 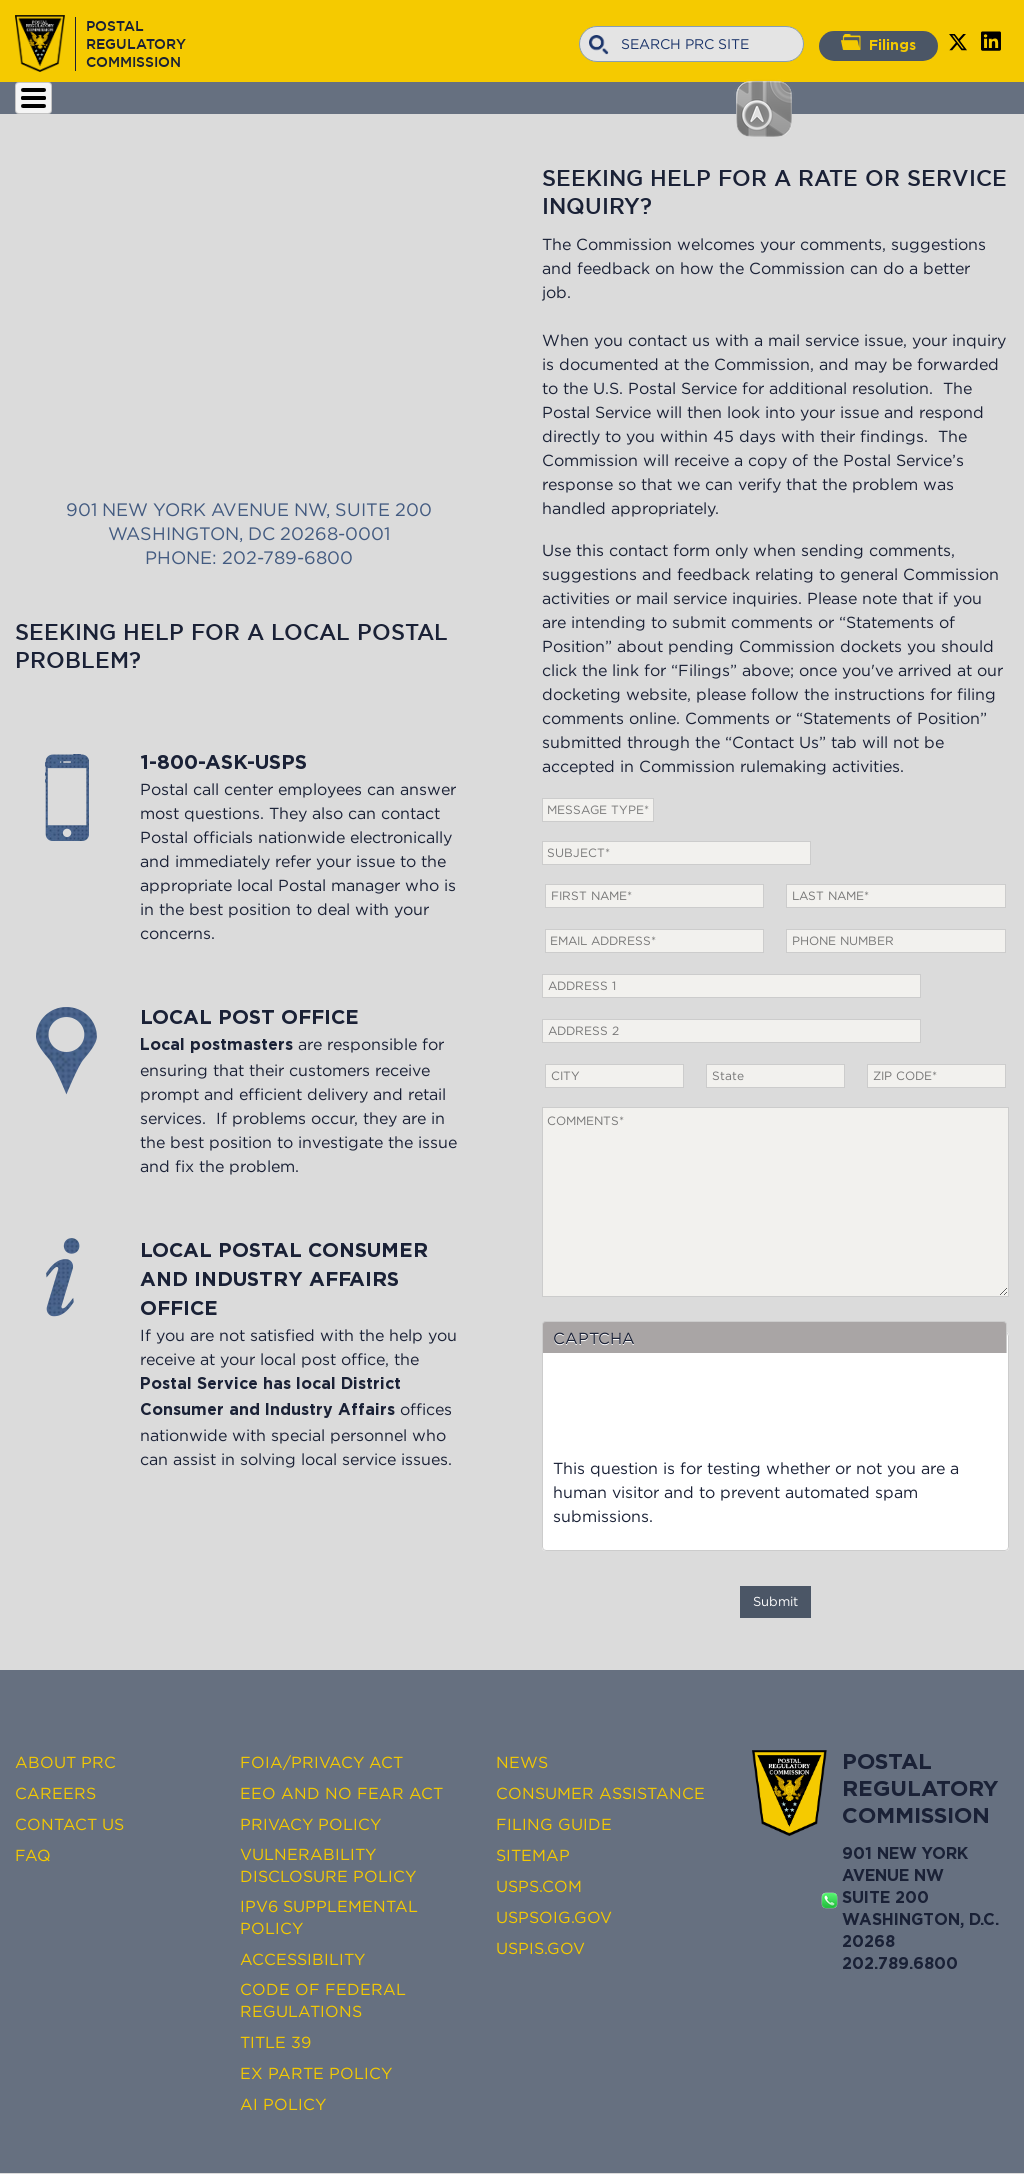 I want to click on open apple maps, so click(x=764, y=109).